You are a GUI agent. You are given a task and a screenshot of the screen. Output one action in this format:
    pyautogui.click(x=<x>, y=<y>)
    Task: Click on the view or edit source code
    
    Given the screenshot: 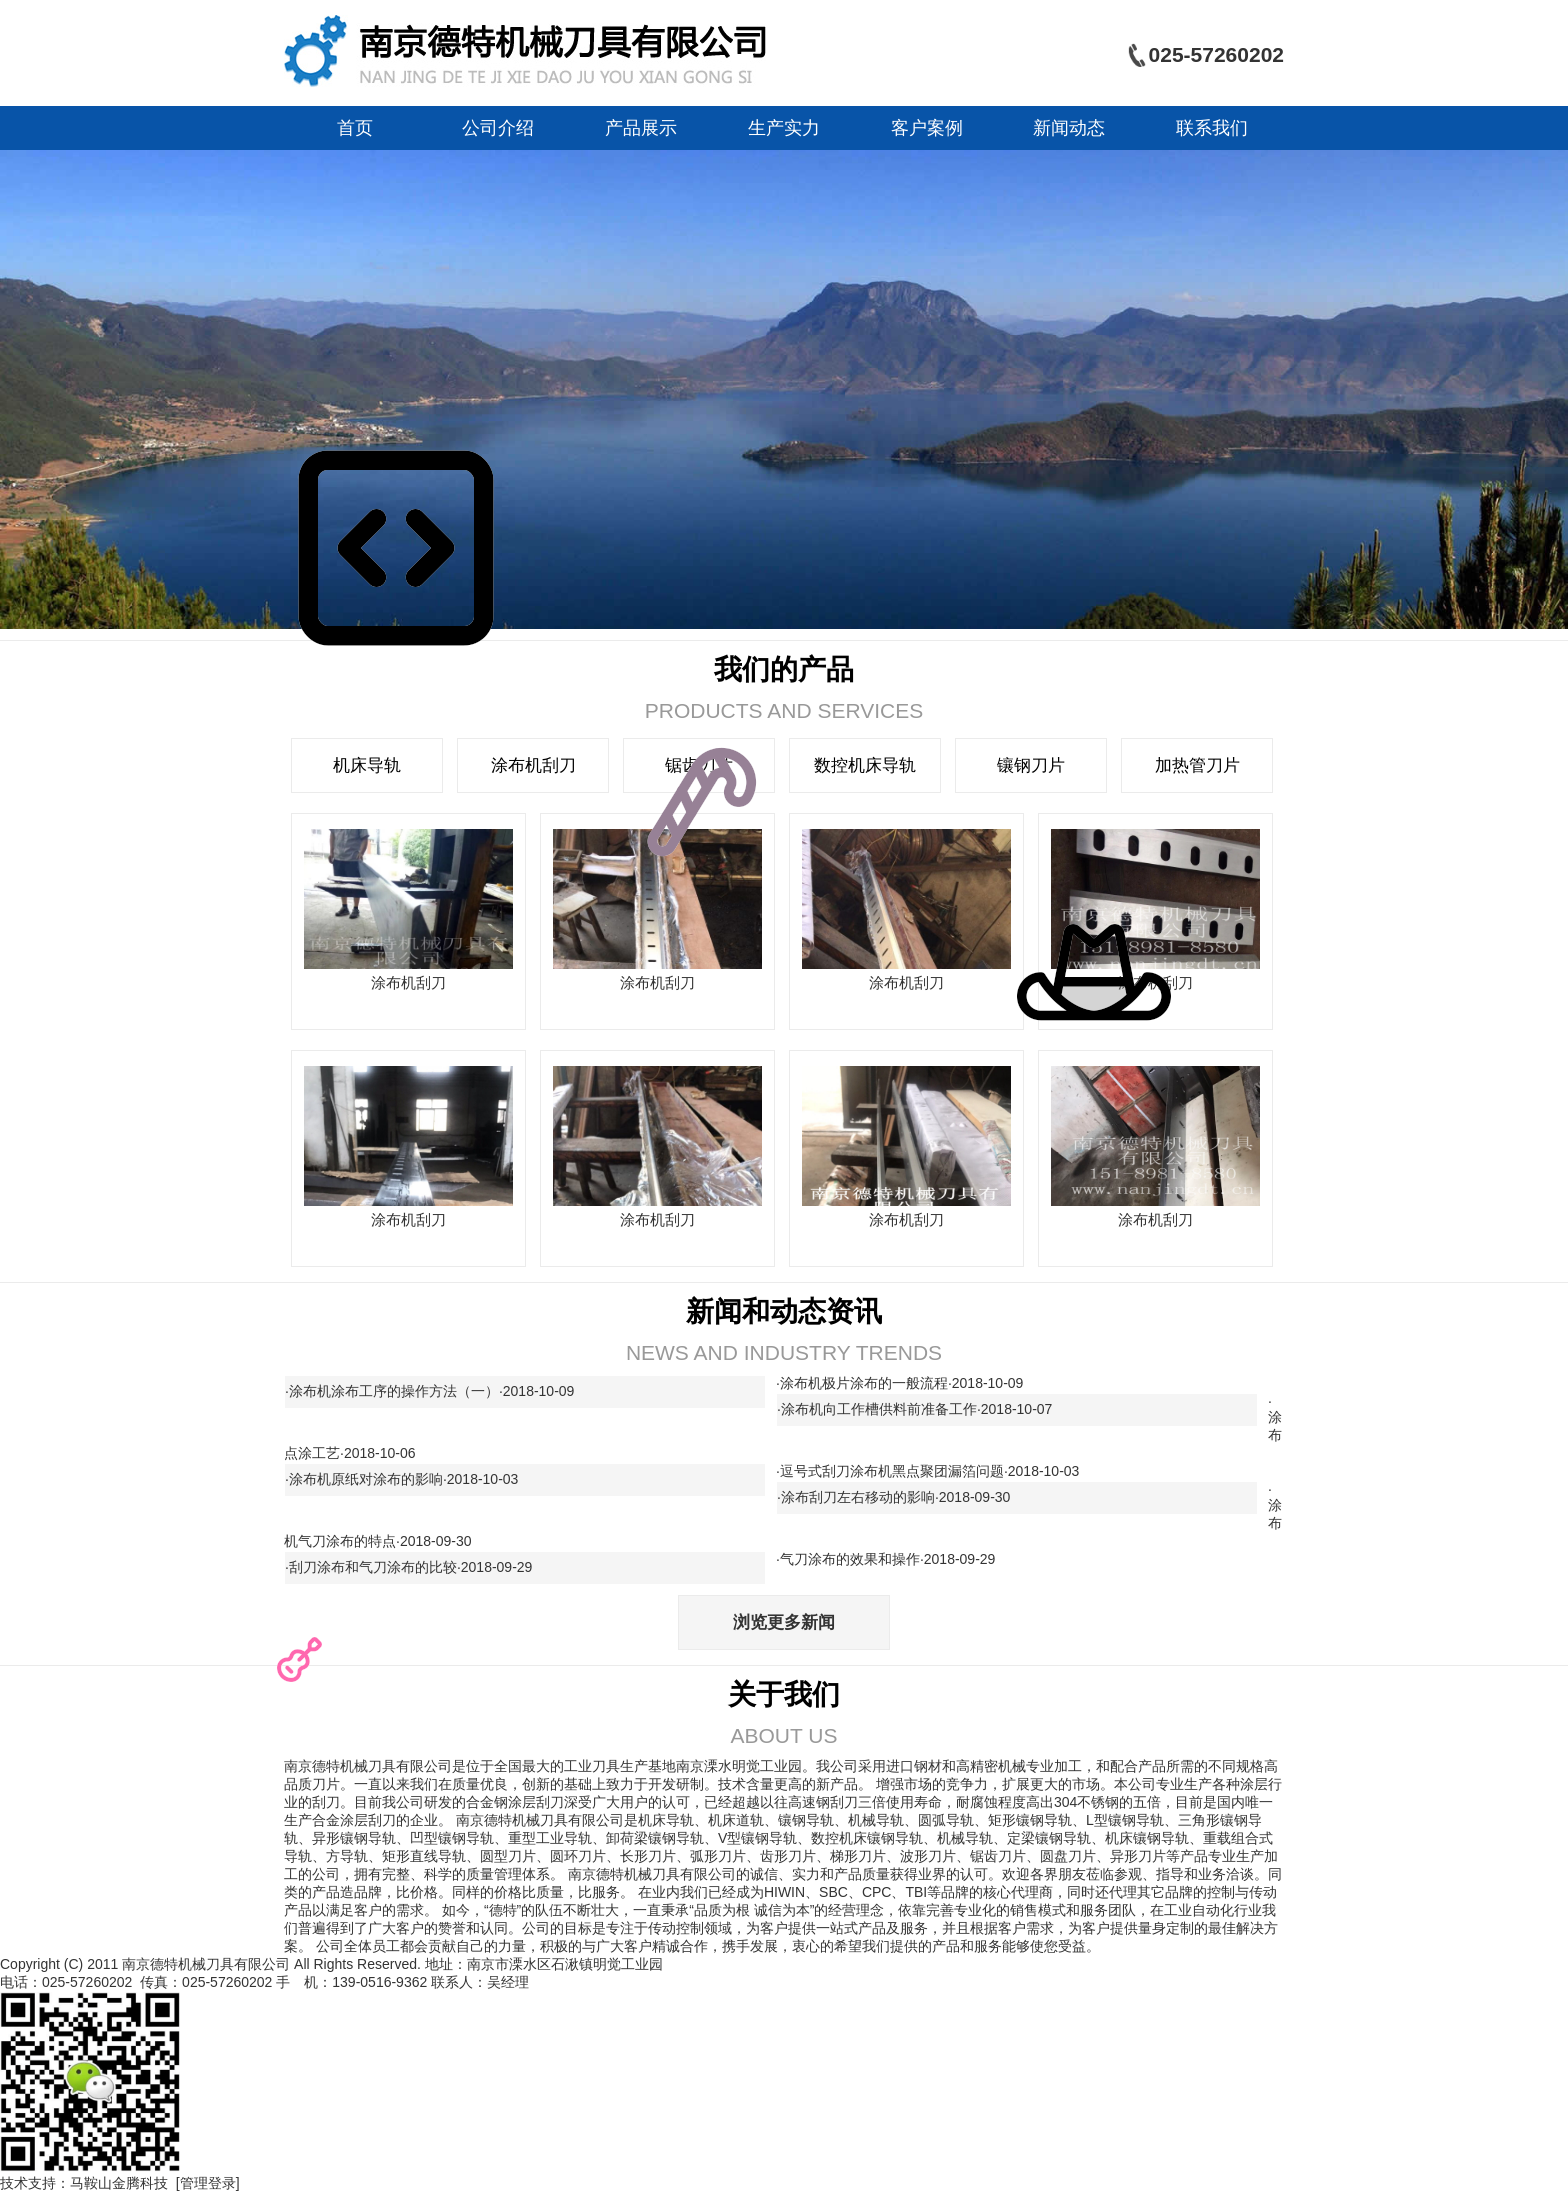 What is the action you would take?
    pyautogui.click(x=396, y=548)
    